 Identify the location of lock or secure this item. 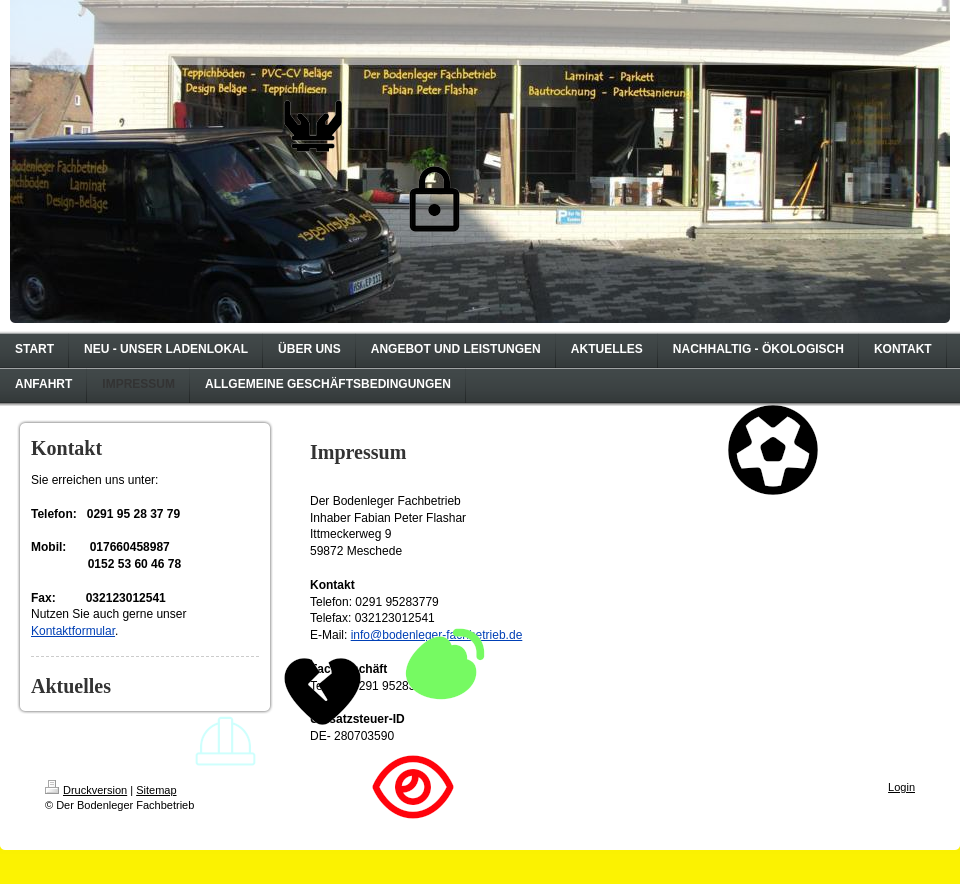
(434, 200).